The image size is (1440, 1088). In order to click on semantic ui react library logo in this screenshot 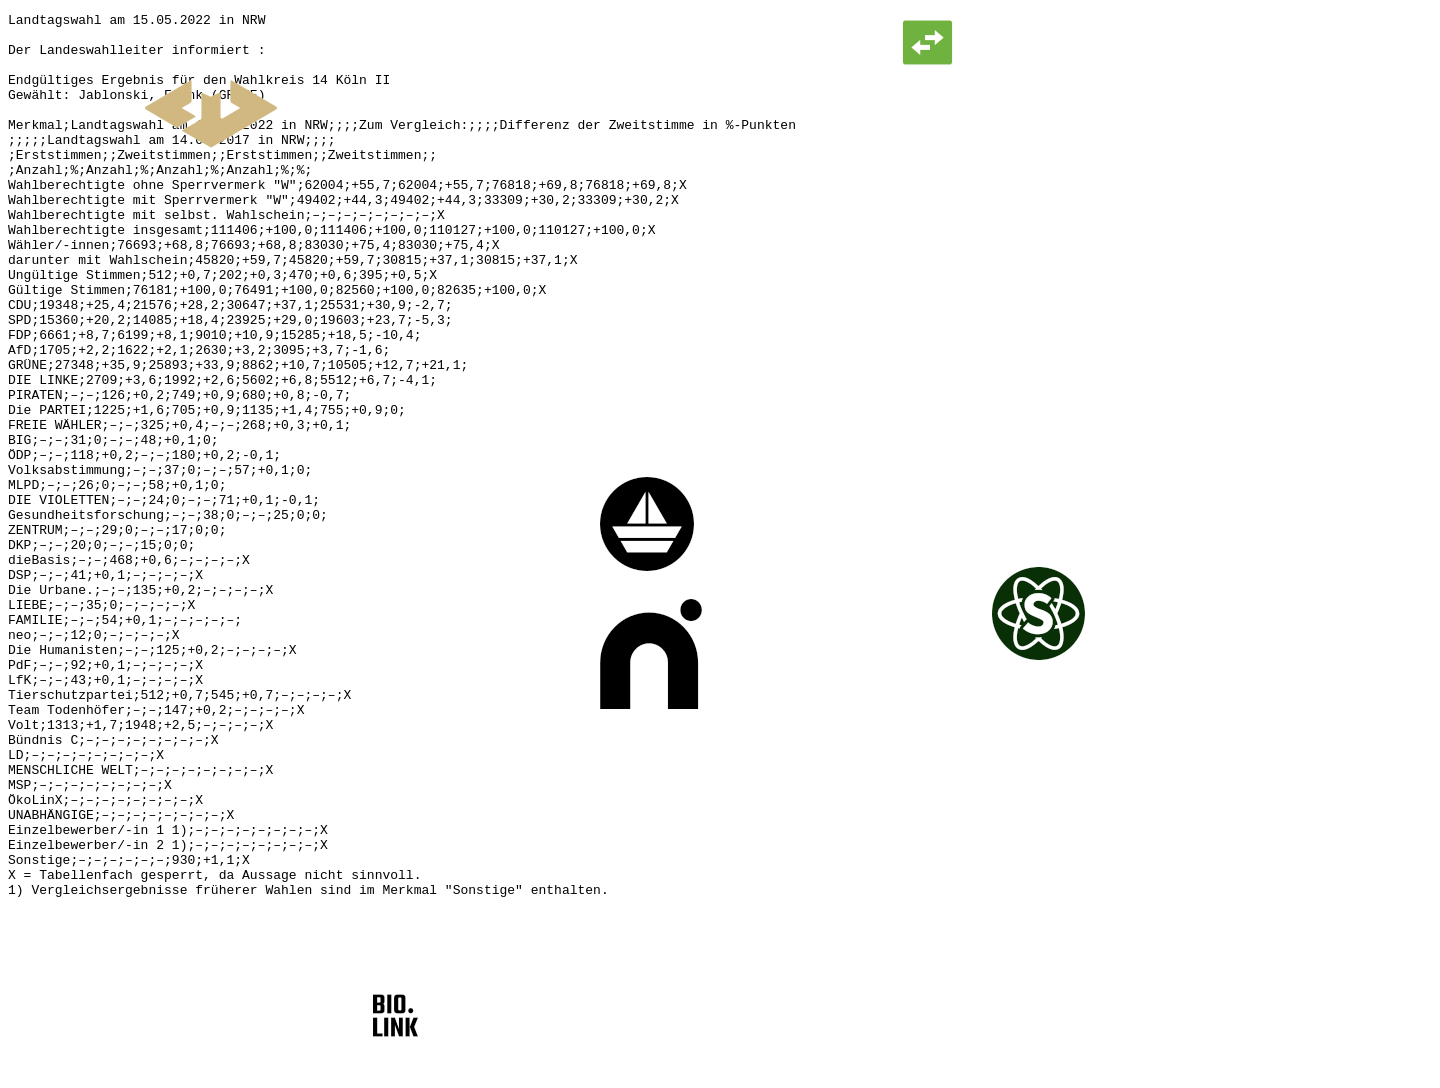, I will do `click(1038, 613)`.